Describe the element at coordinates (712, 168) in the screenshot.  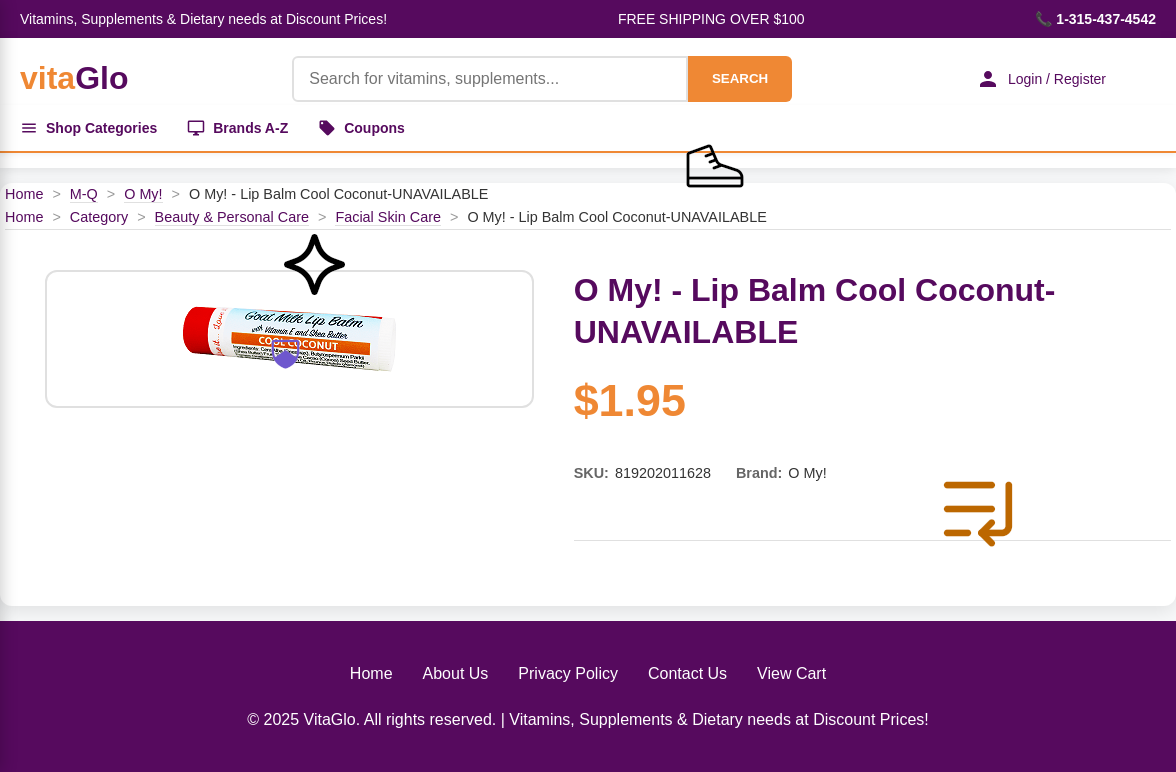
I see `browse footwear or shoe products` at that location.